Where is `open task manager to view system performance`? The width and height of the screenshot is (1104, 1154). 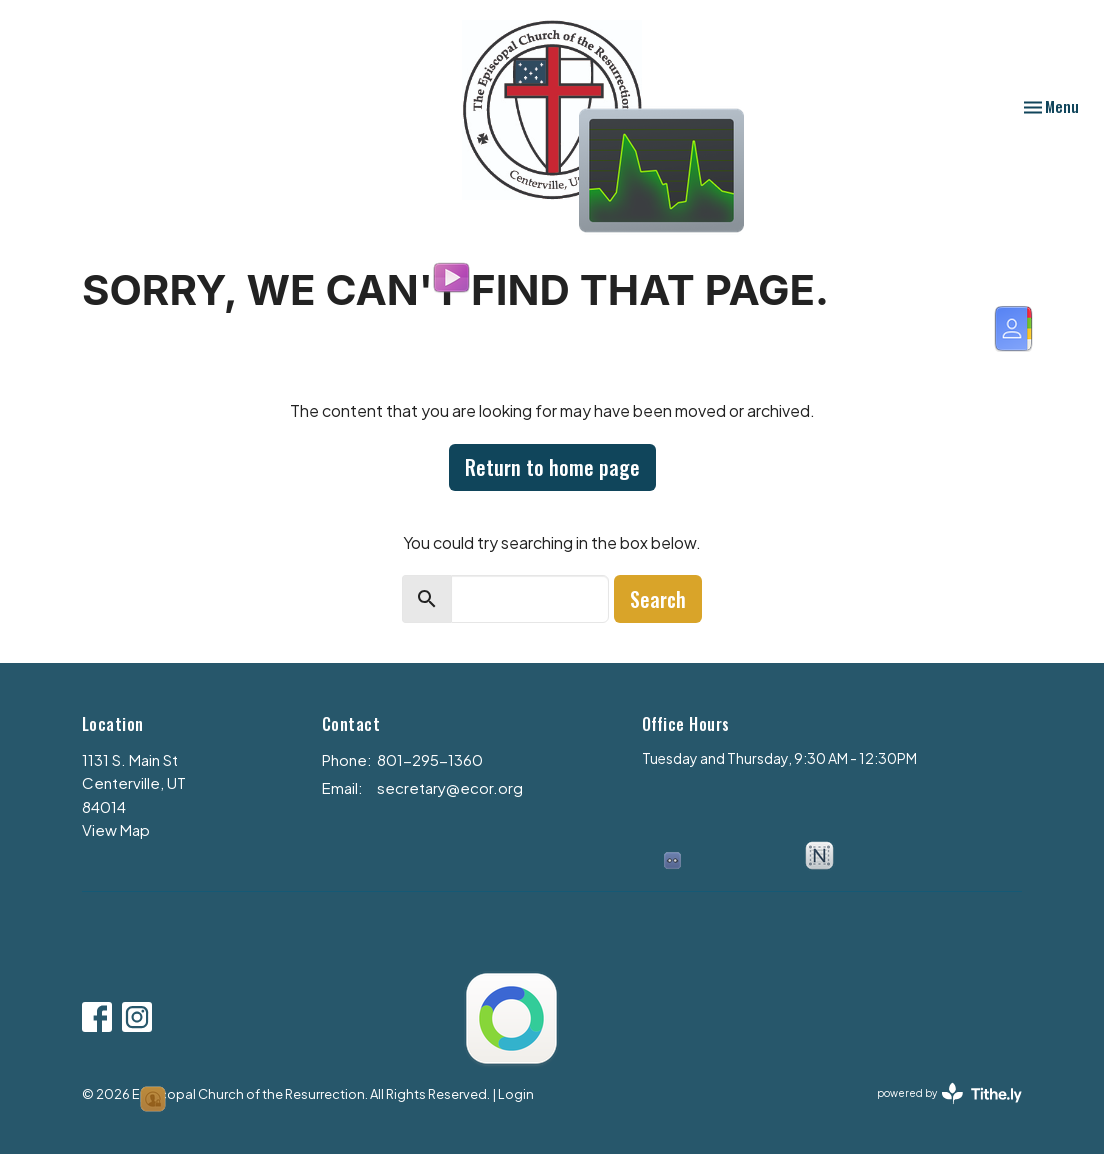 open task manager to view system performance is located at coordinates (661, 170).